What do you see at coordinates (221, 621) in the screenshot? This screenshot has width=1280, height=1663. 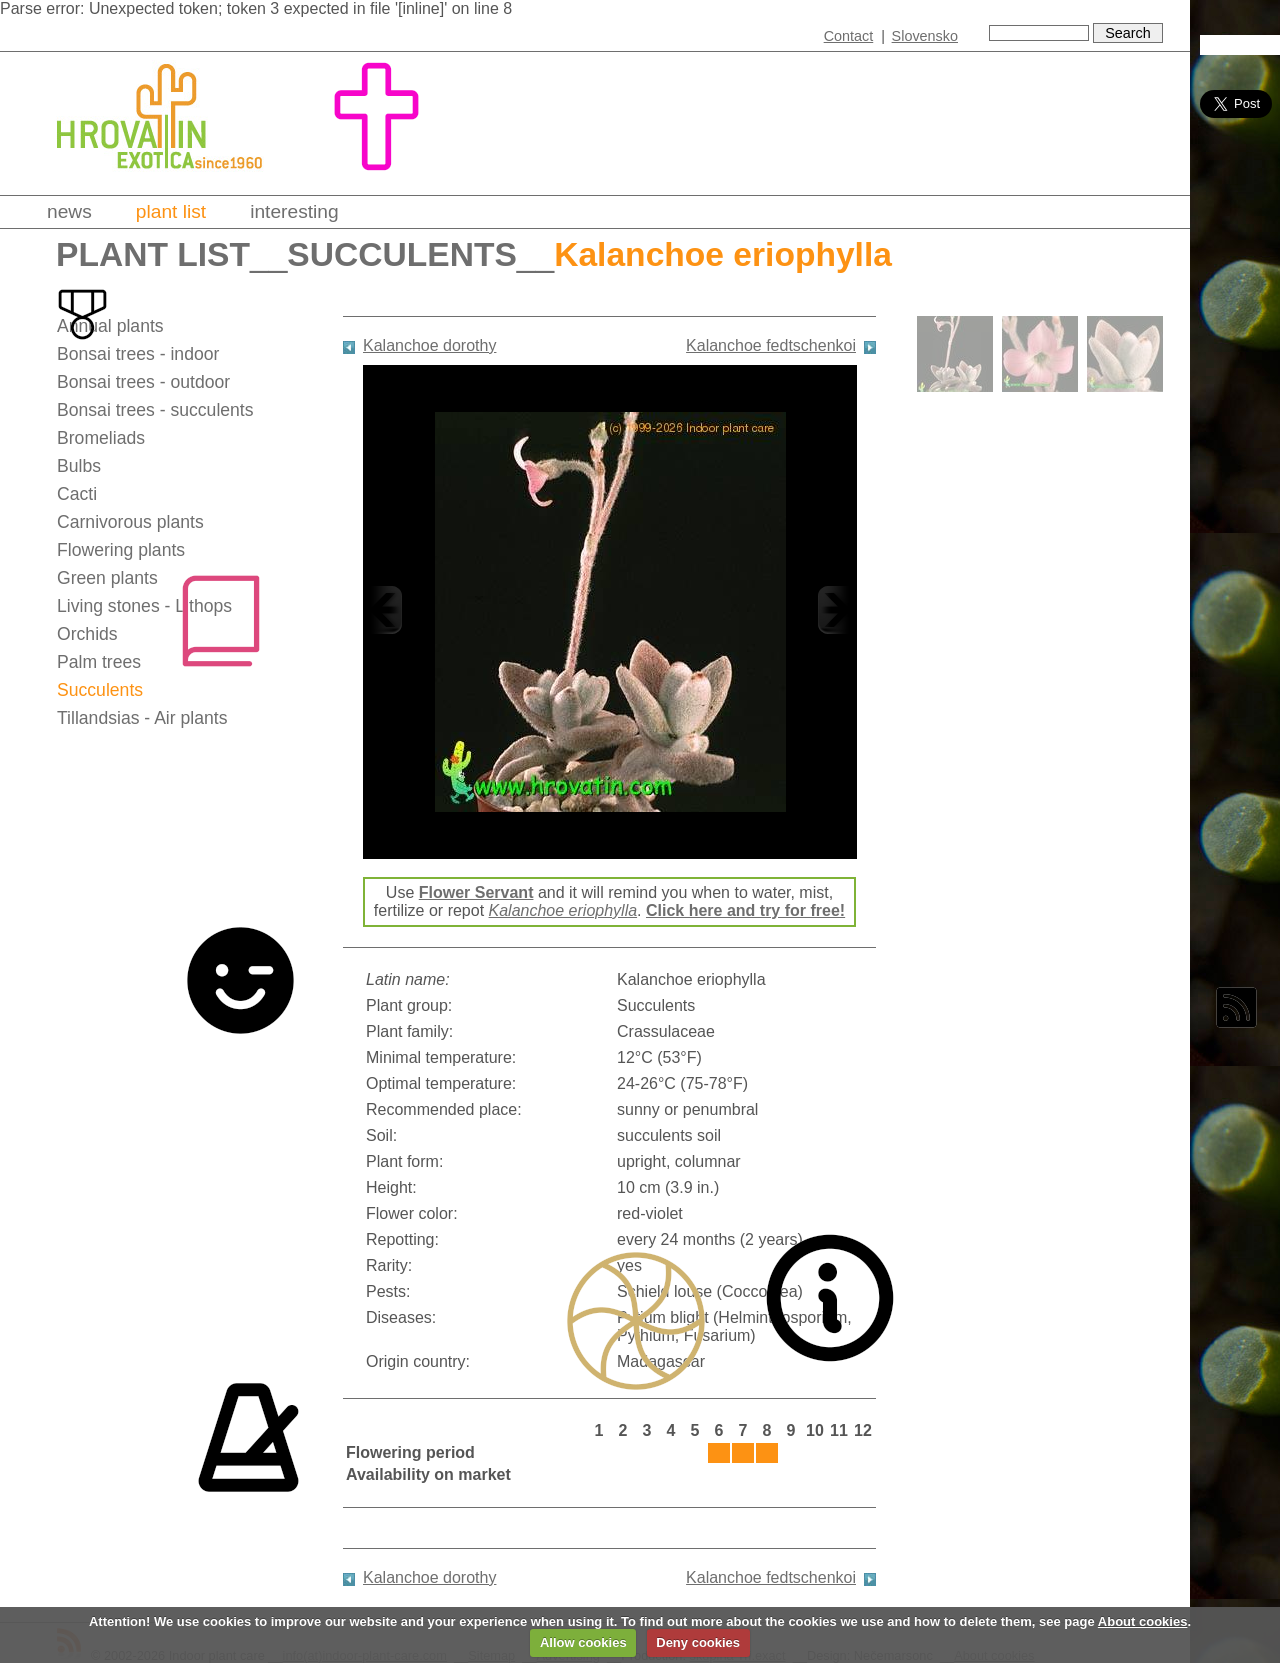 I see `open a book or reading view` at bounding box center [221, 621].